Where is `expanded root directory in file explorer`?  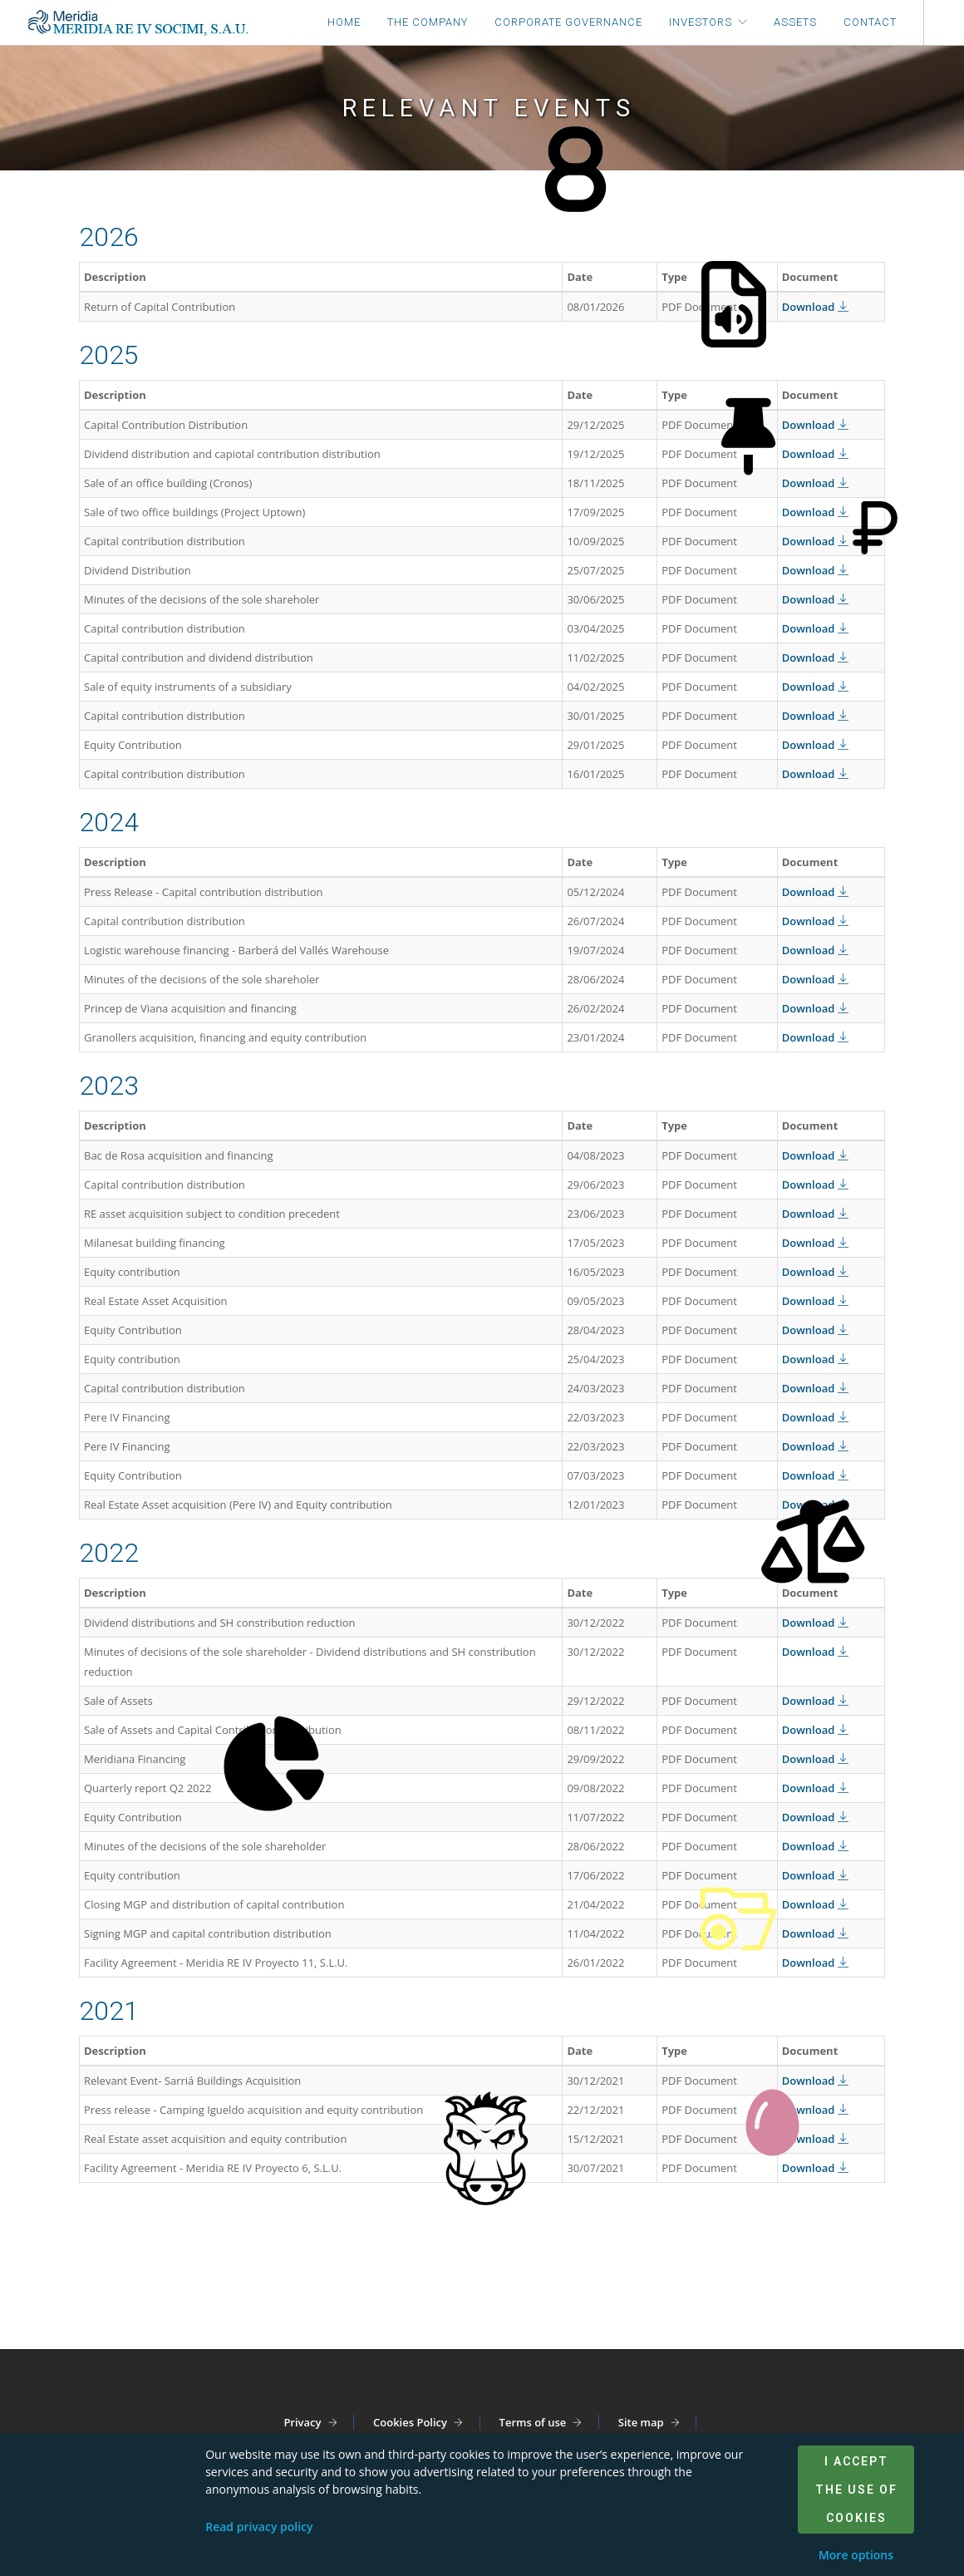 expanded root directory in file explorer is located at coordinates (736, 1918).